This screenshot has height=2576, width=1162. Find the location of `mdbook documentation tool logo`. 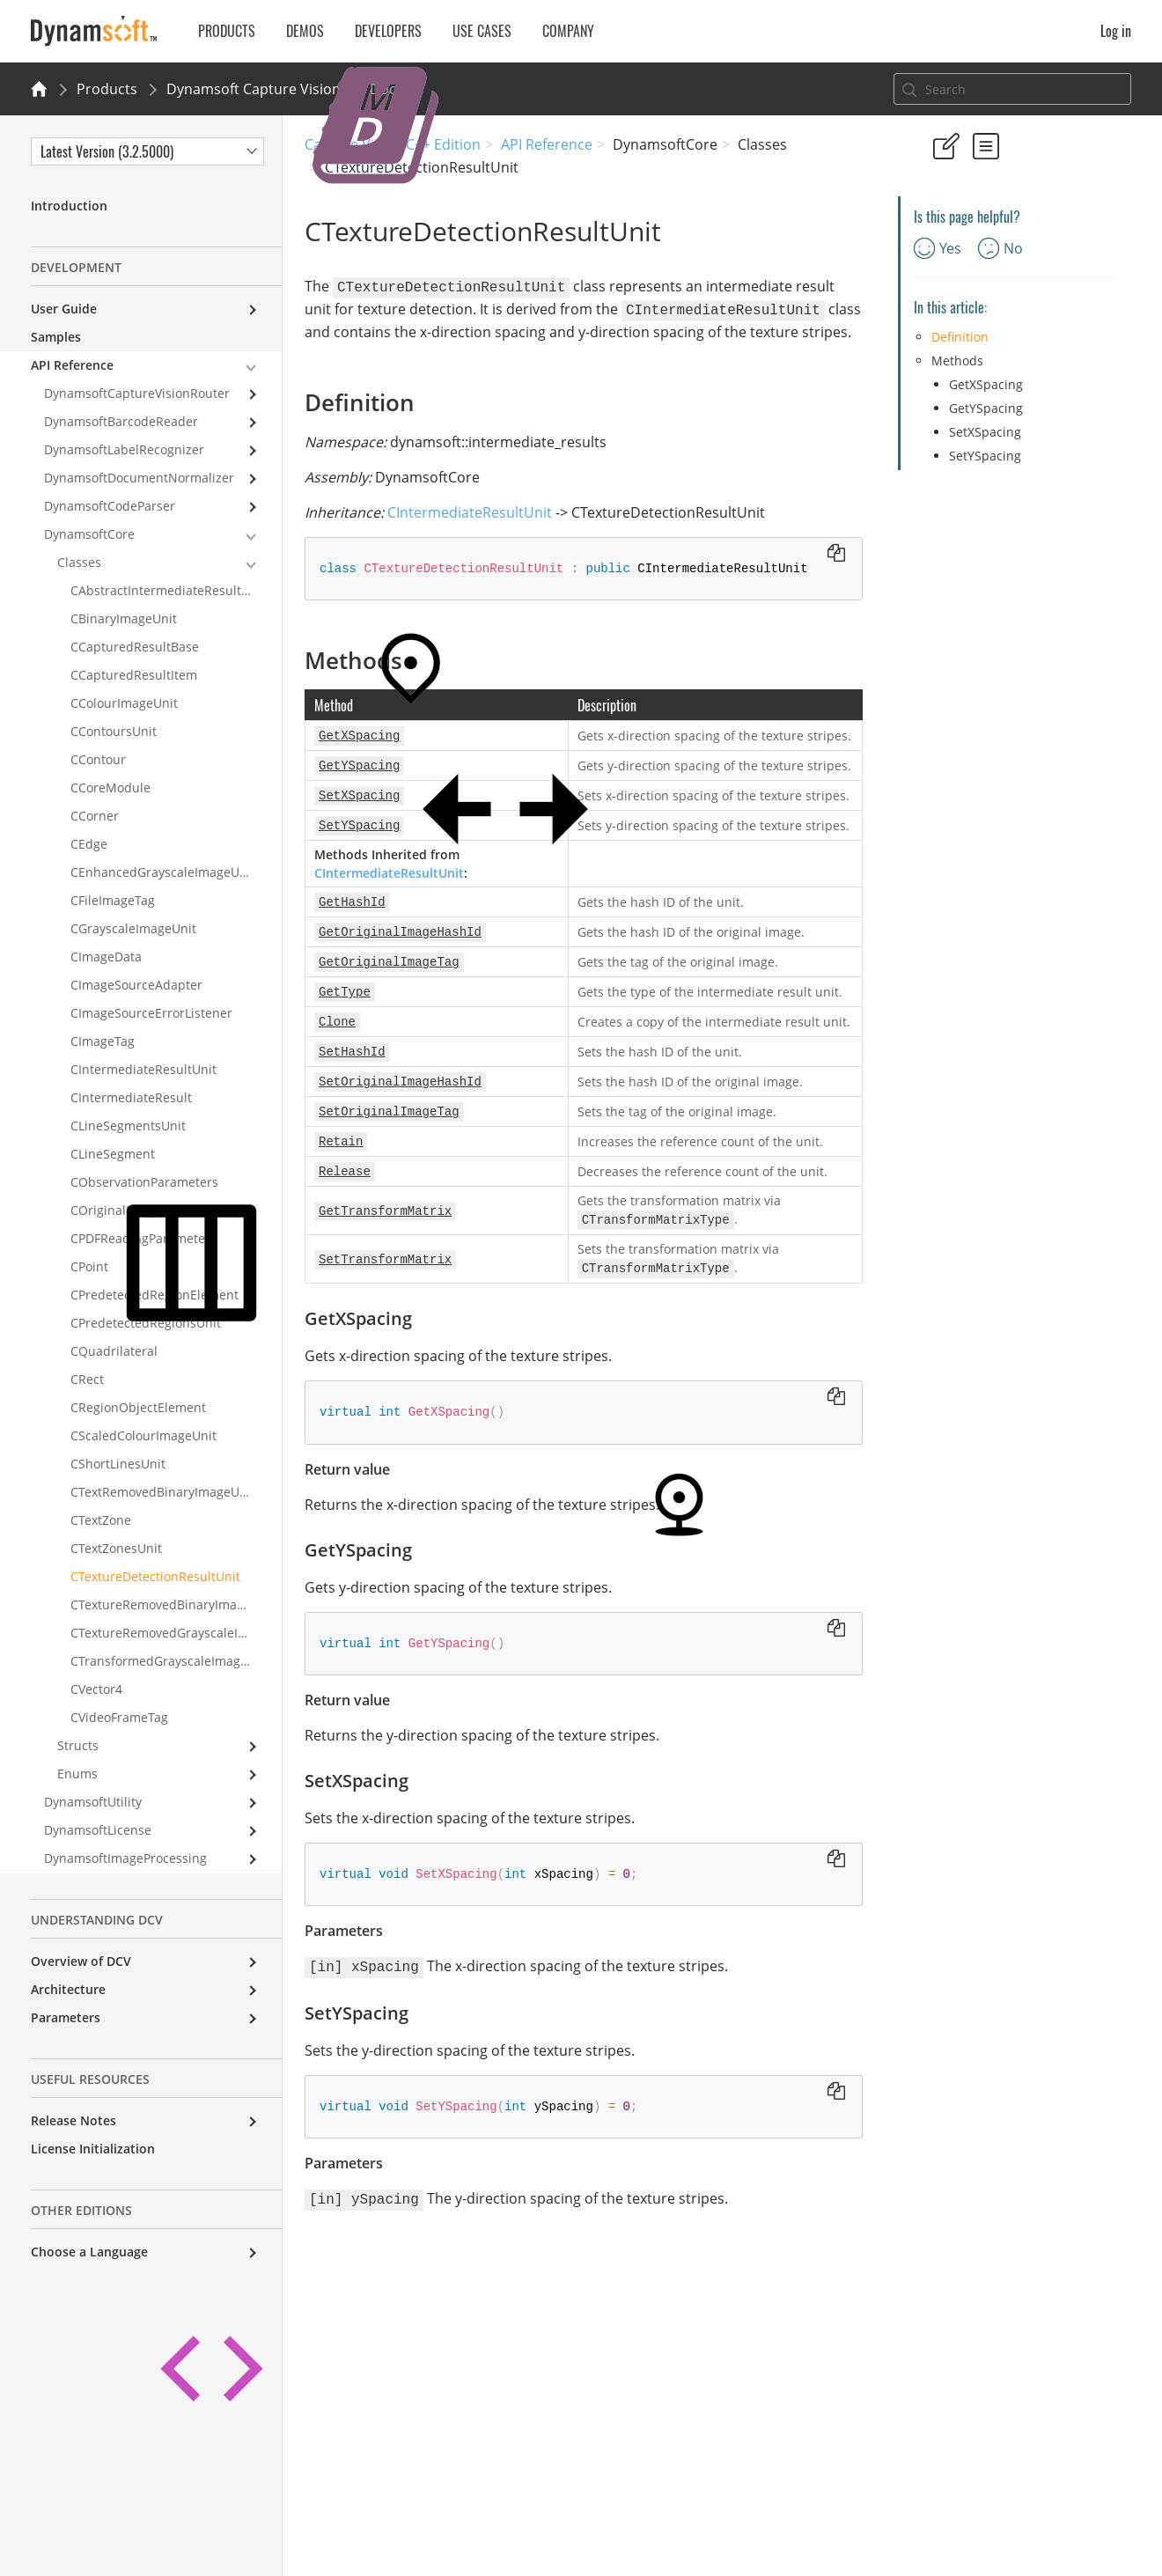

mdbook documentation tool logo is located at coordinates (375, 125).